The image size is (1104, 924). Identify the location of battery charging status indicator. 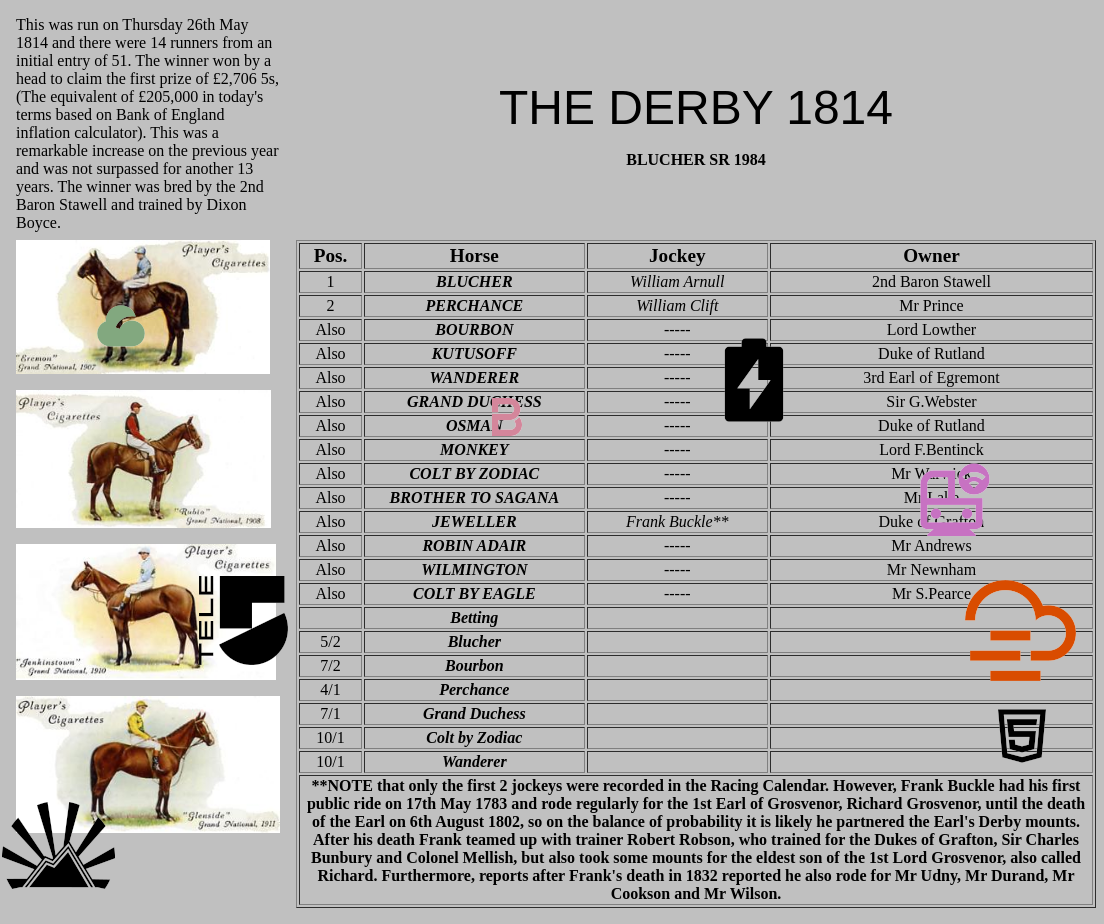
(754, 380).